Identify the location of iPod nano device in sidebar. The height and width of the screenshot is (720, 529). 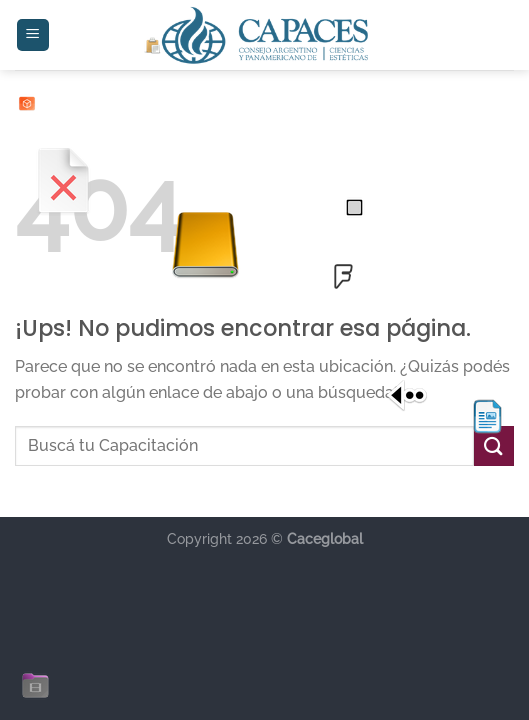
(354, 207).